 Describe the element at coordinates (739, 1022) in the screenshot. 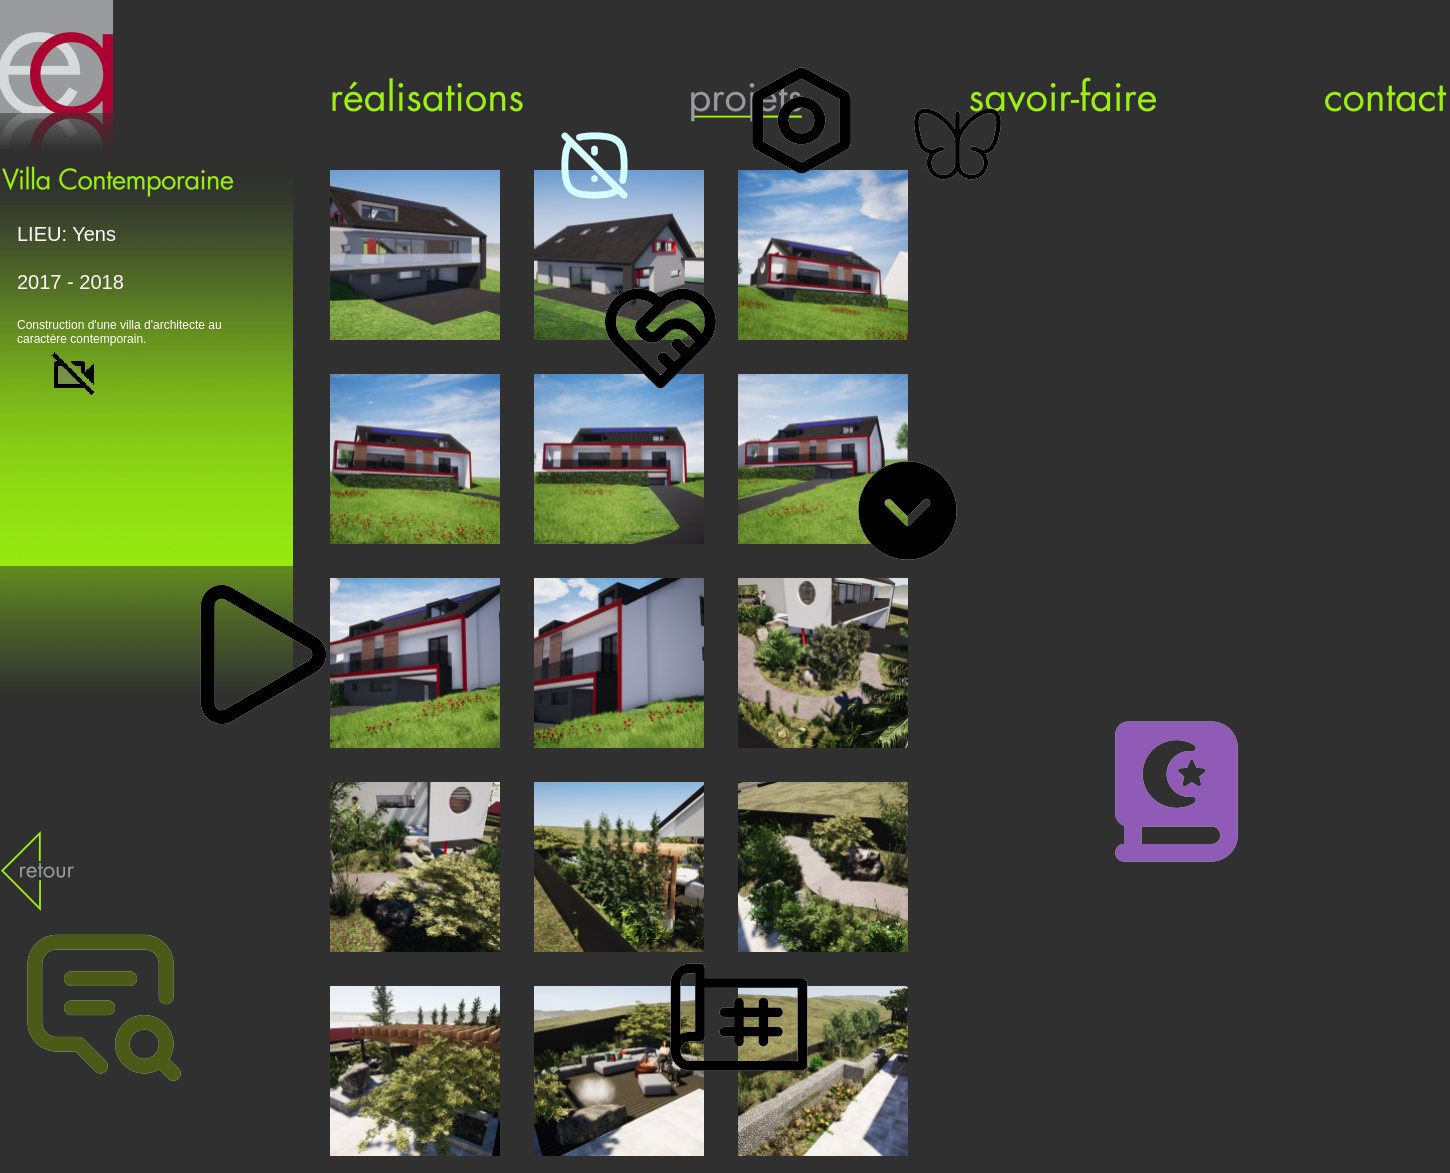

I see `view project blueprints or technical plans` at that location.